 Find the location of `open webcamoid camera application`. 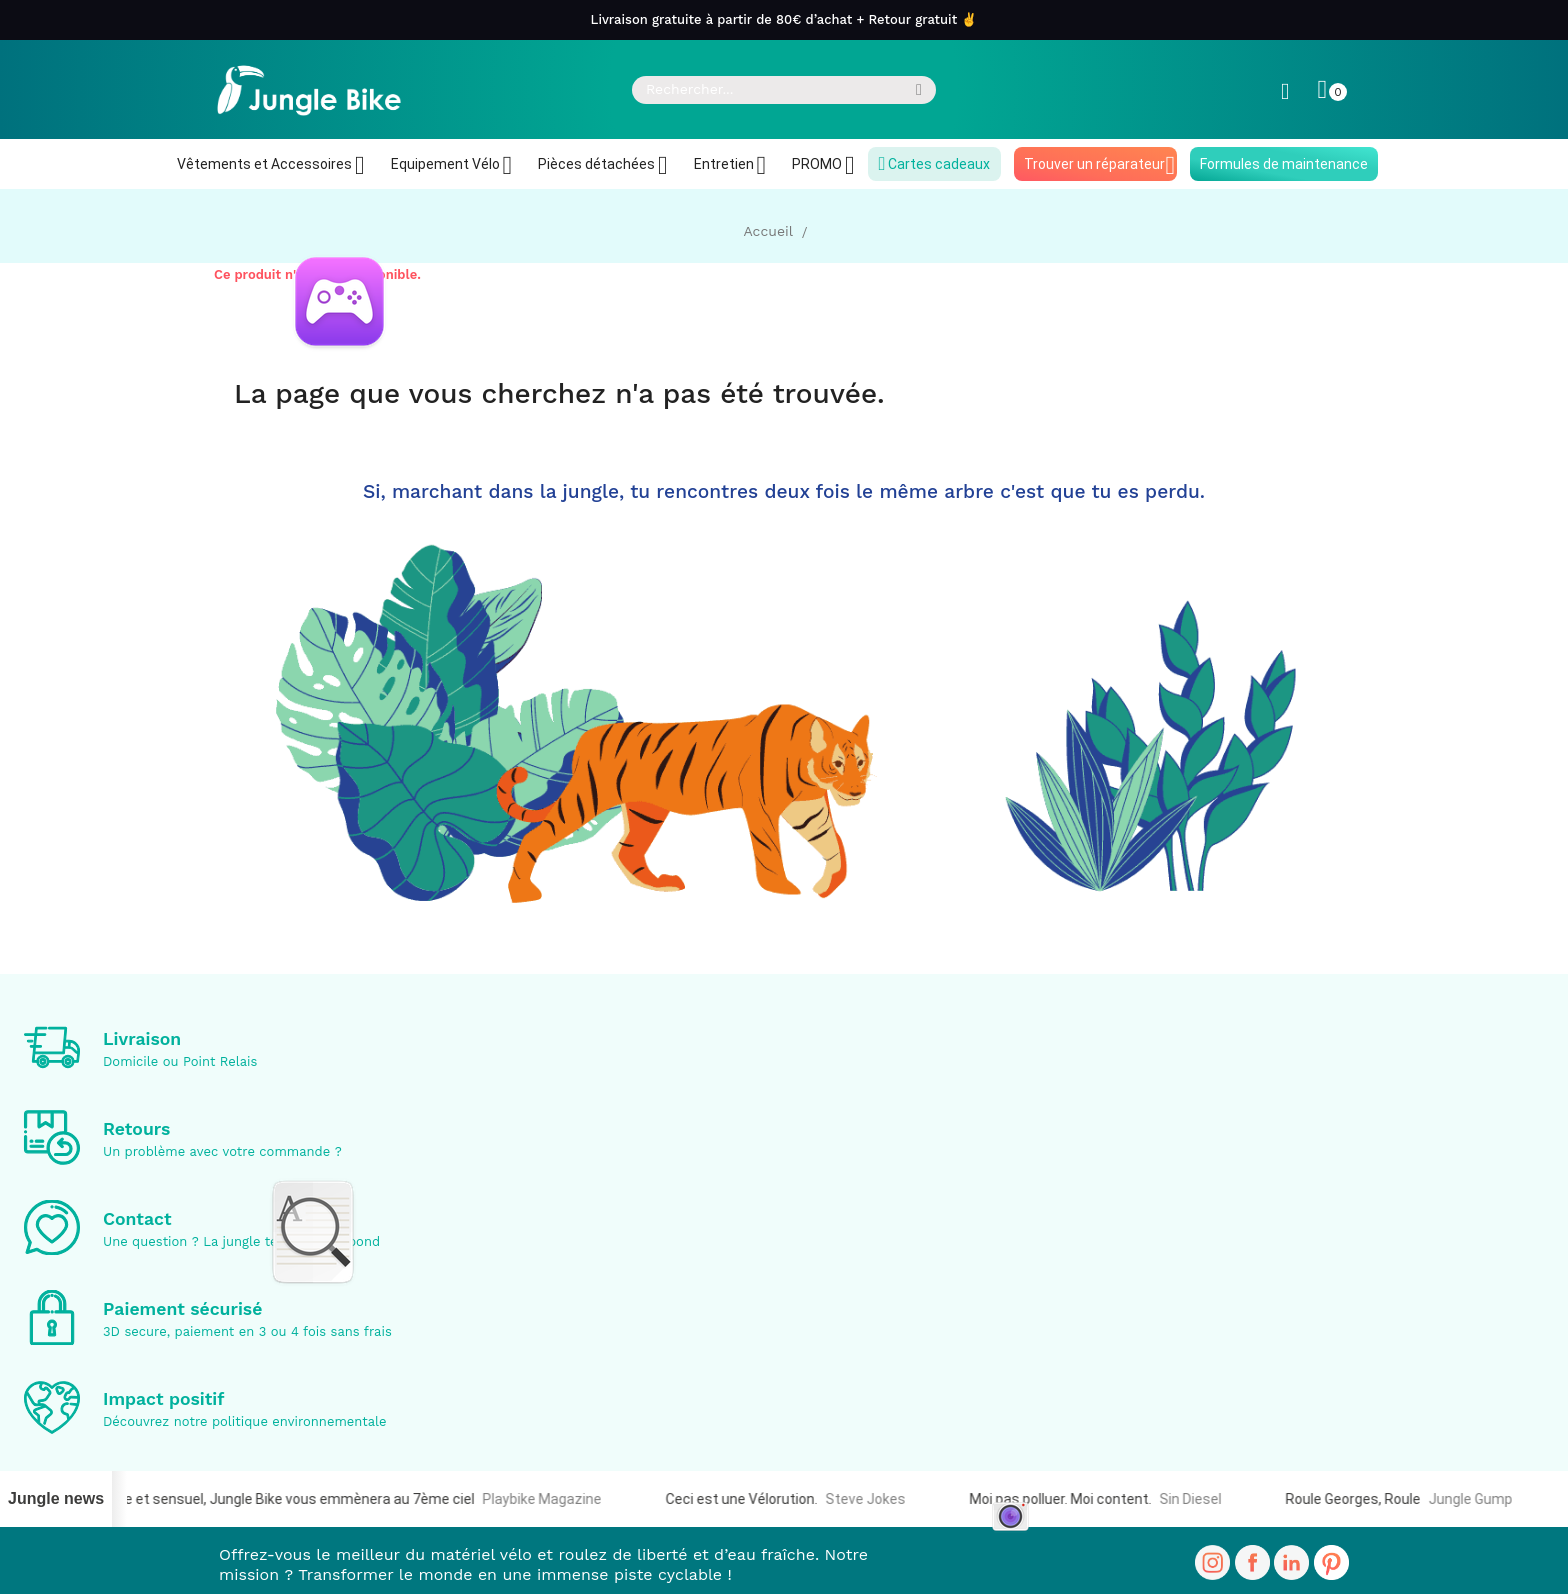

open webcamoid camera application is located at coordinates (1010, 1516).